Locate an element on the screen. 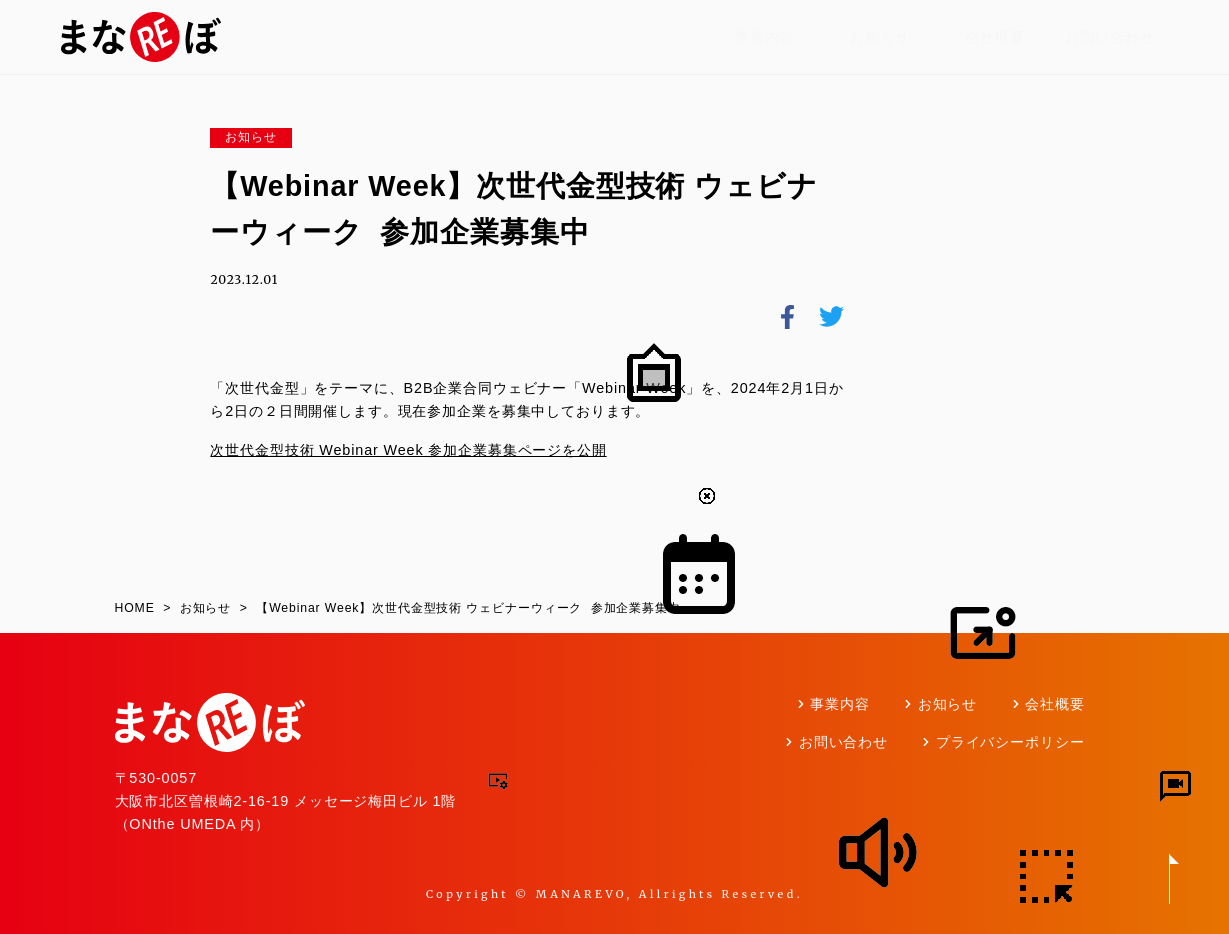  dismiss or close a dialog is located at coordinates (707, 496).